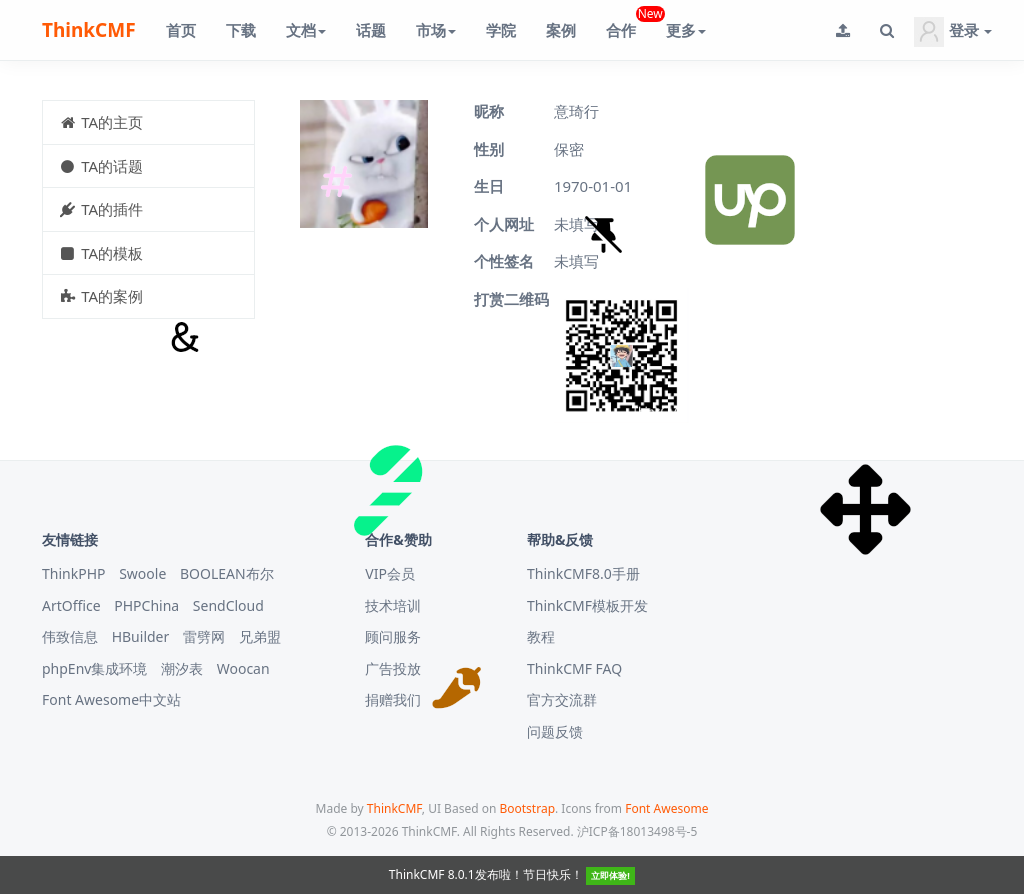  I want to click on indicates holiday or seasonal content, so click(385, 492).